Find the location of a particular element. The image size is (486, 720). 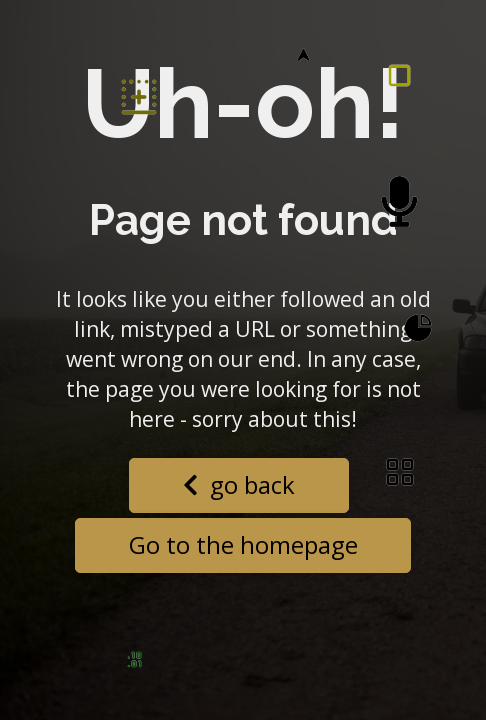

view or access binary/raw data is located at coordinates (134, 659).